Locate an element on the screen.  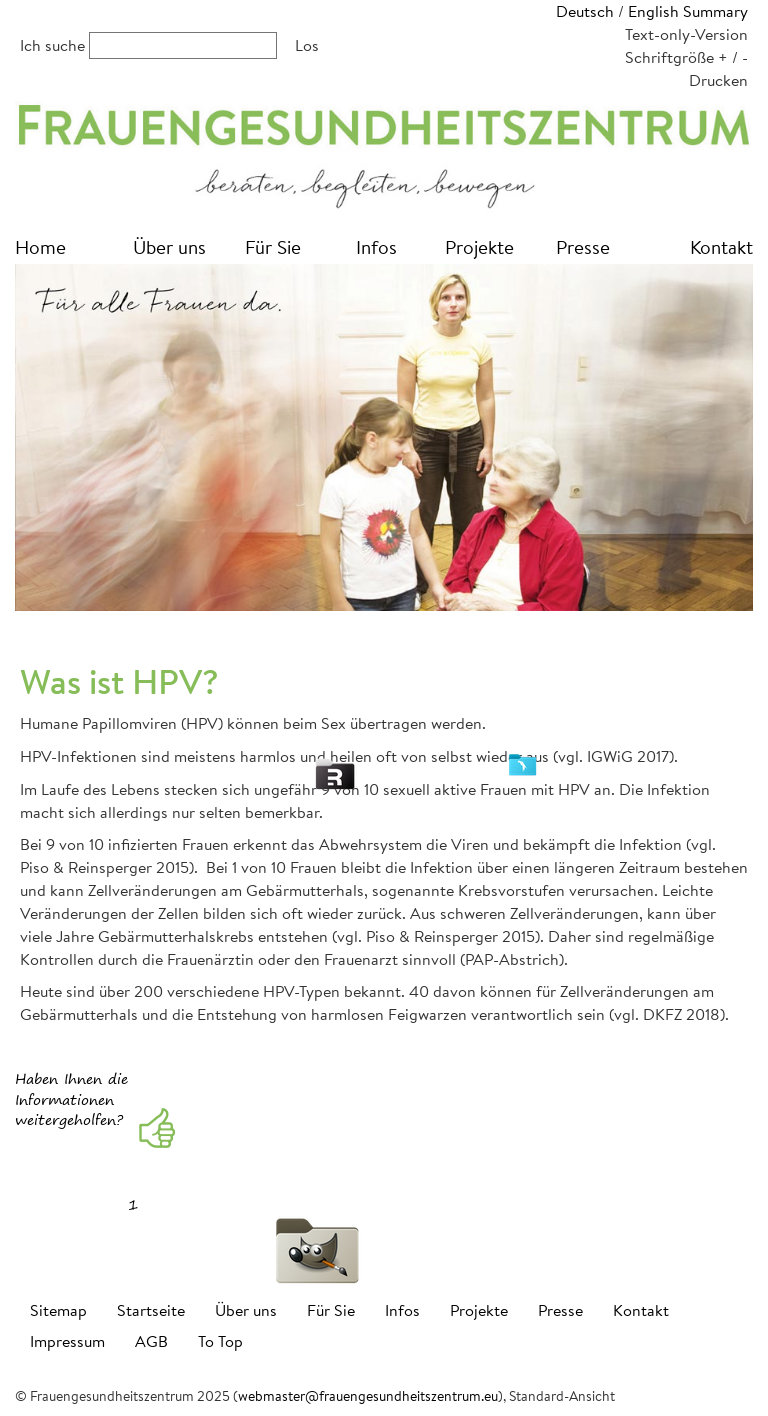
open parrot os system folder is located at coordinates (522, 765).